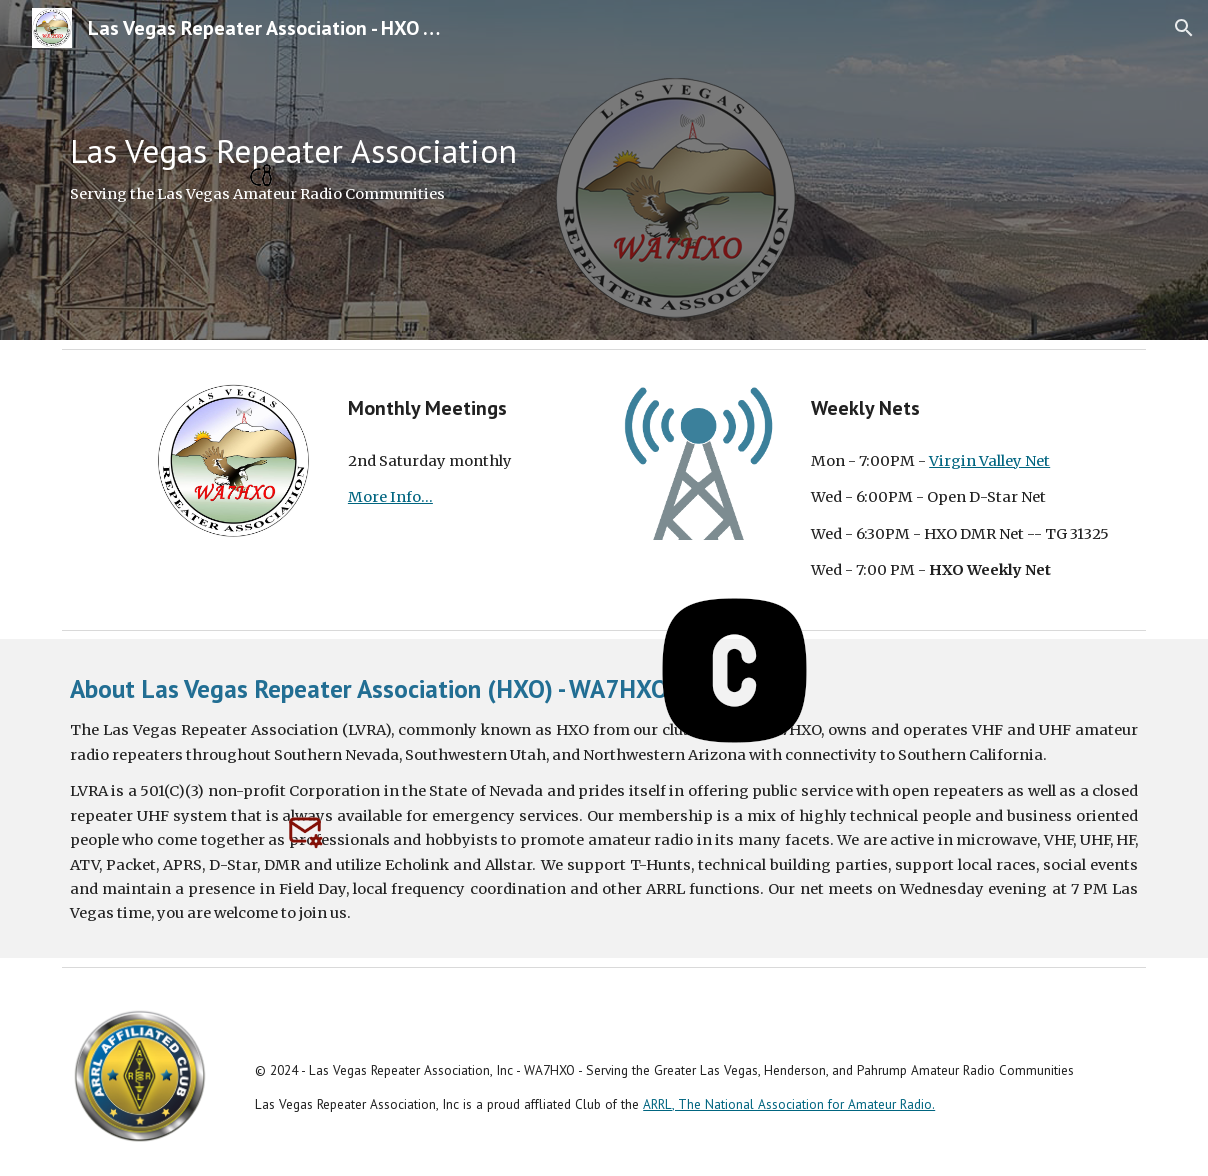 The width and height of the screenshot is (1208, 1176). Describe the element at coordinates (734, 670) in the screenshot. I see `indicates a copyright symbol or content ownership` at that location.